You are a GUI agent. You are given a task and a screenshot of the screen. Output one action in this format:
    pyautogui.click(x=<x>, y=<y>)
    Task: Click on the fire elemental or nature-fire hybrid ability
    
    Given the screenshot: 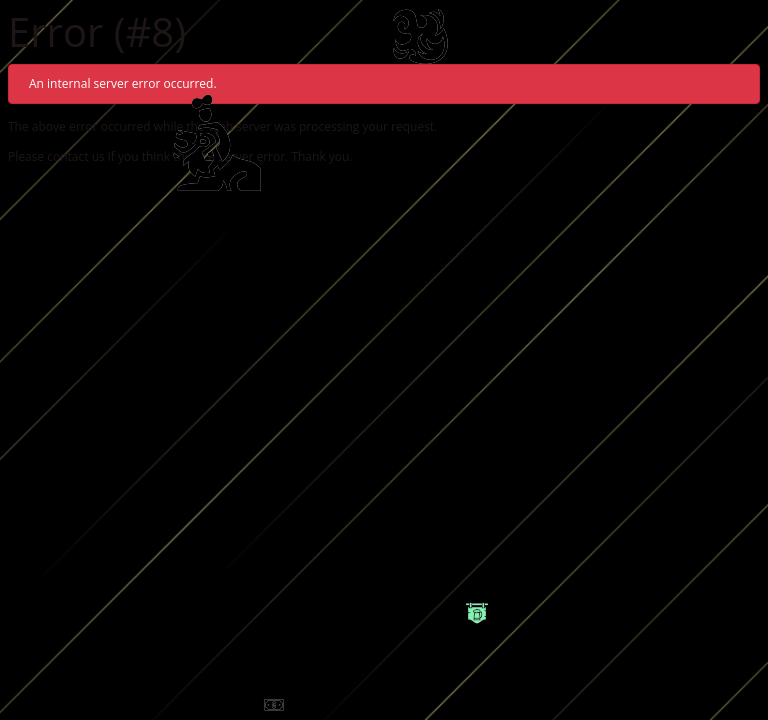 What is the action you would take?
    pyautogui.click(x=420, y=36)
    